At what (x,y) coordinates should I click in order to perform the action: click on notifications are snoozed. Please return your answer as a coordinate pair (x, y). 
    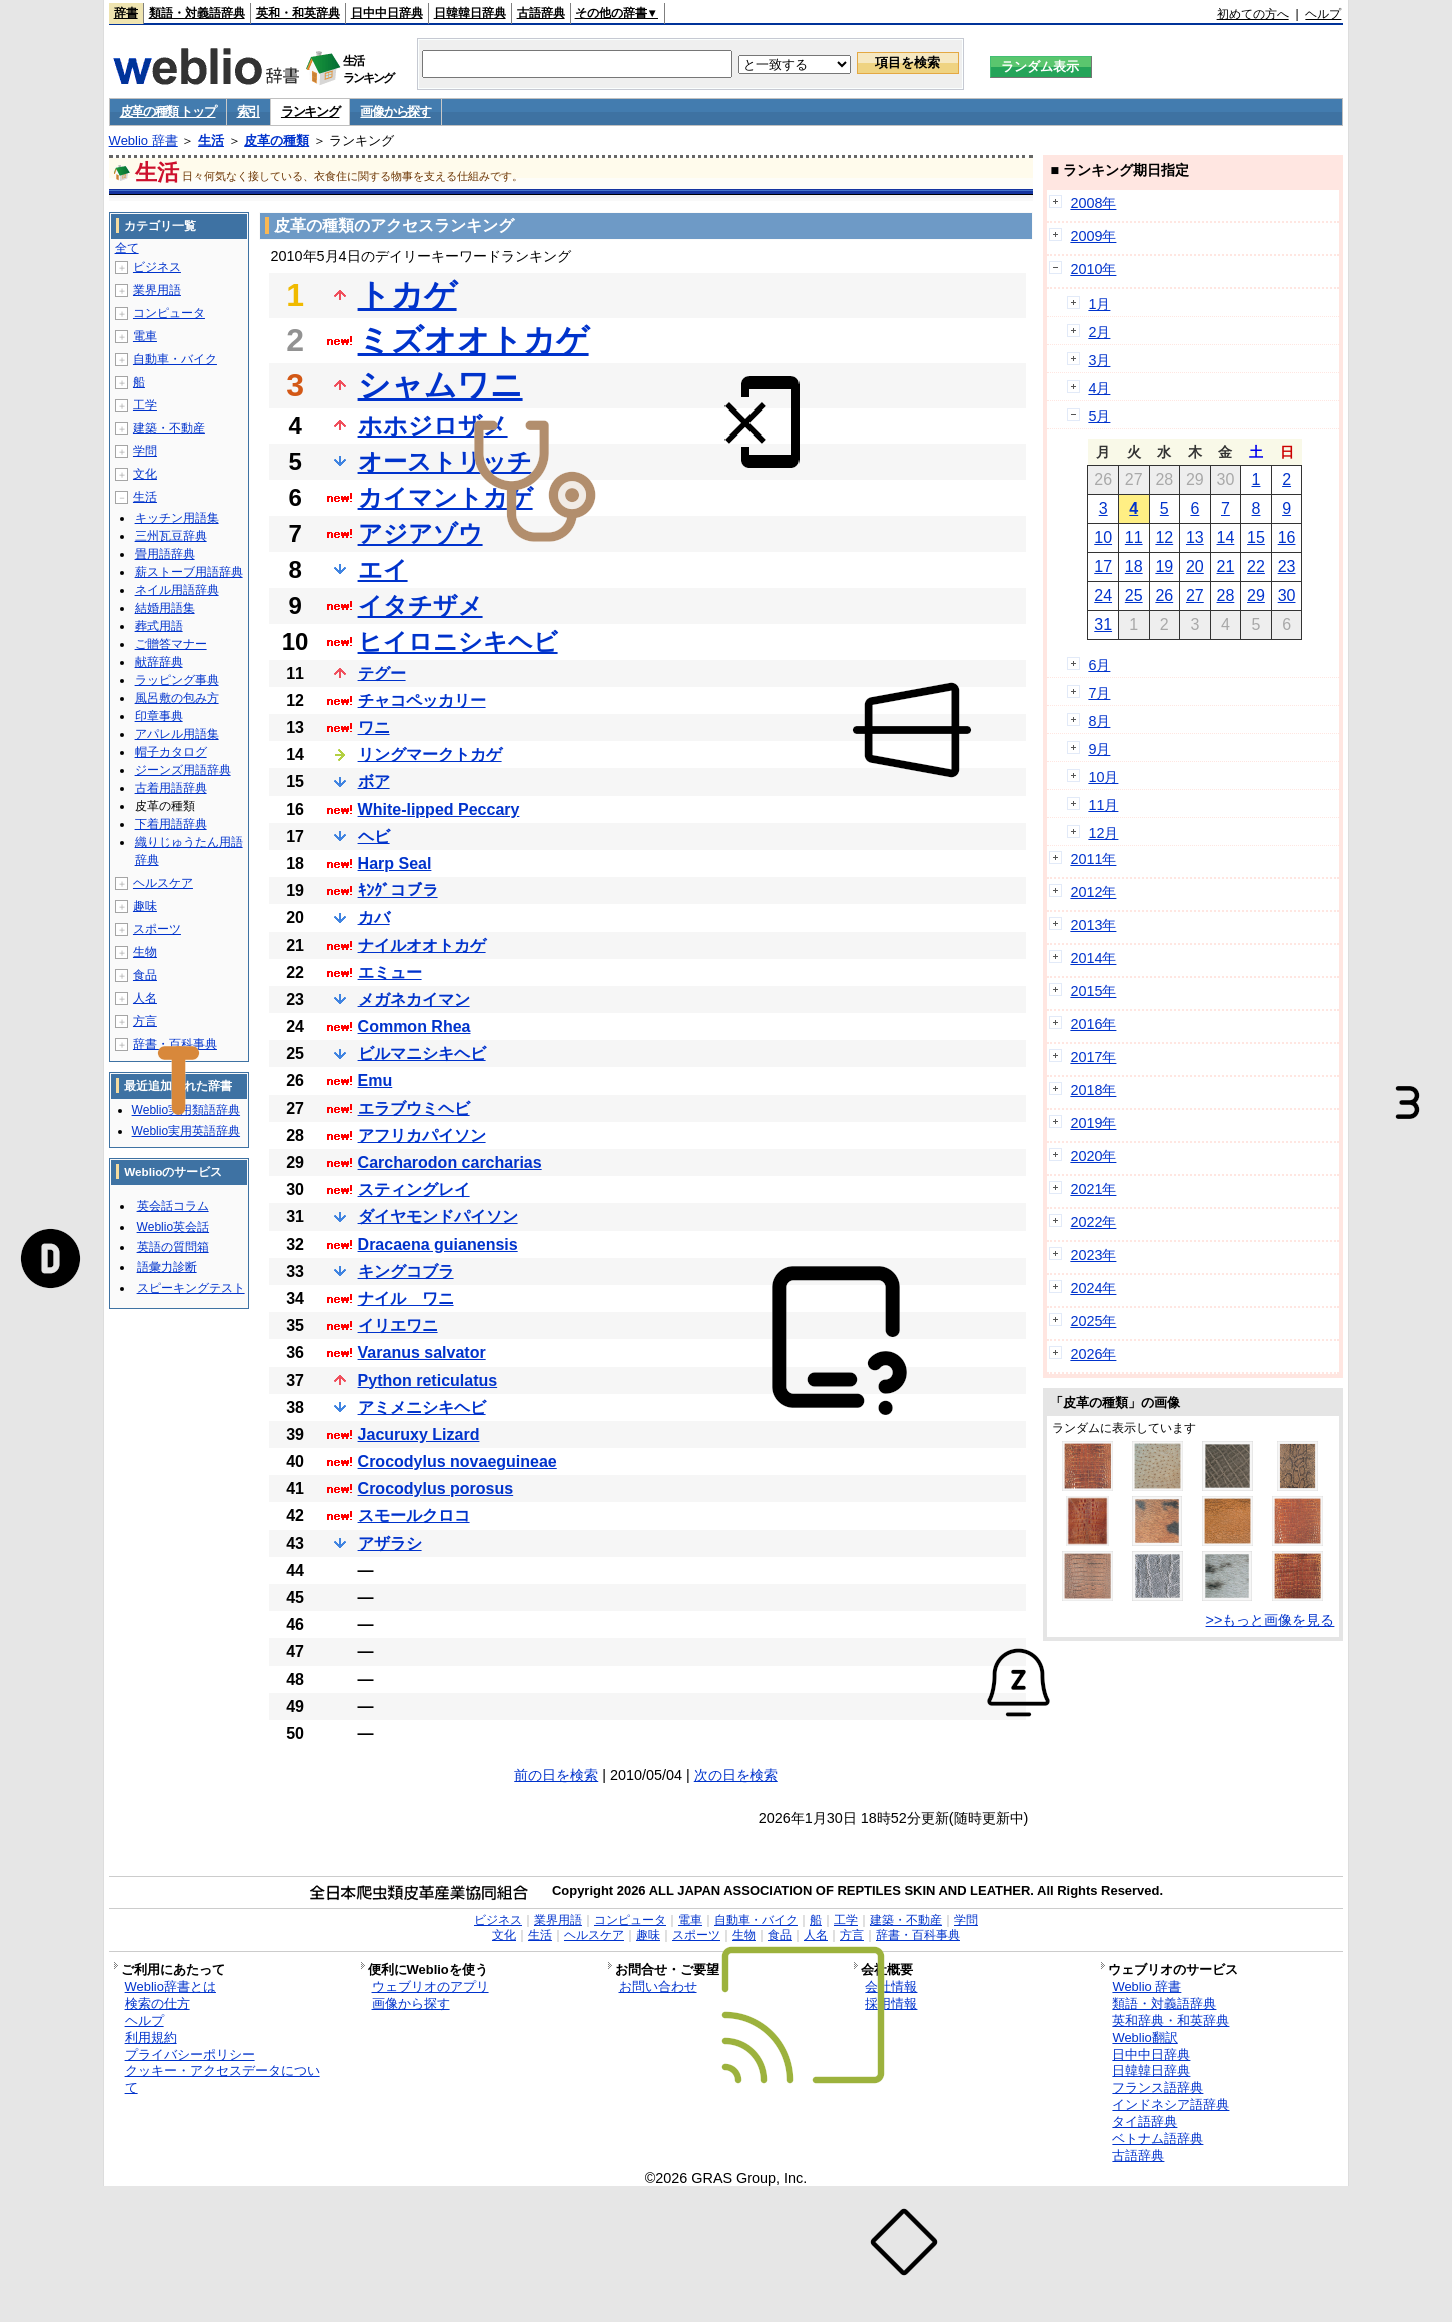
    Looking at the image, I should click on (1018, 1682).